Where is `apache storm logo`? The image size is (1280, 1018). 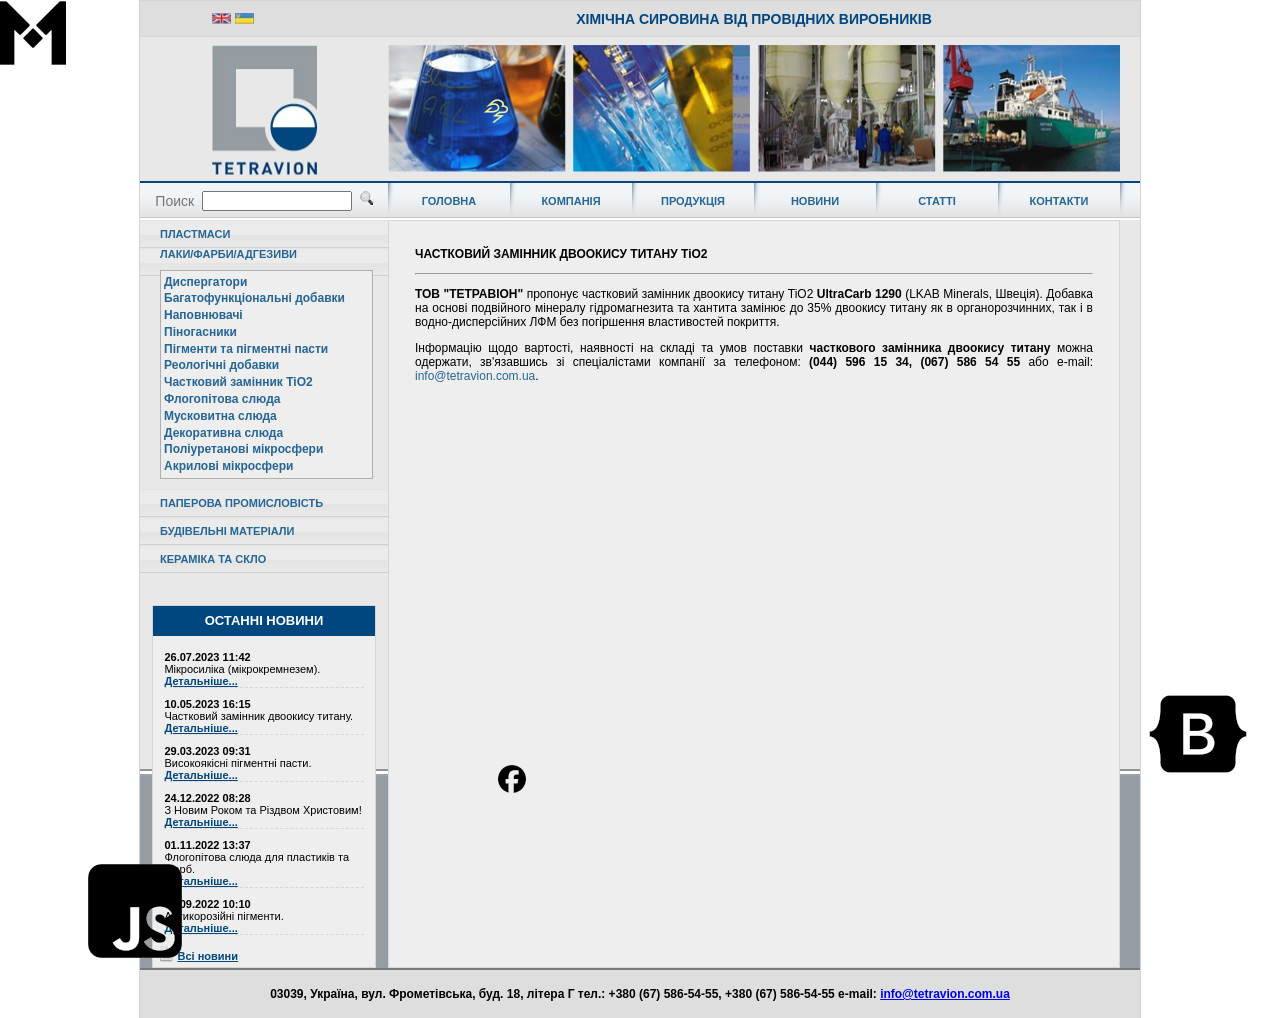 apache storm logo is located at coordinates (496, 111).